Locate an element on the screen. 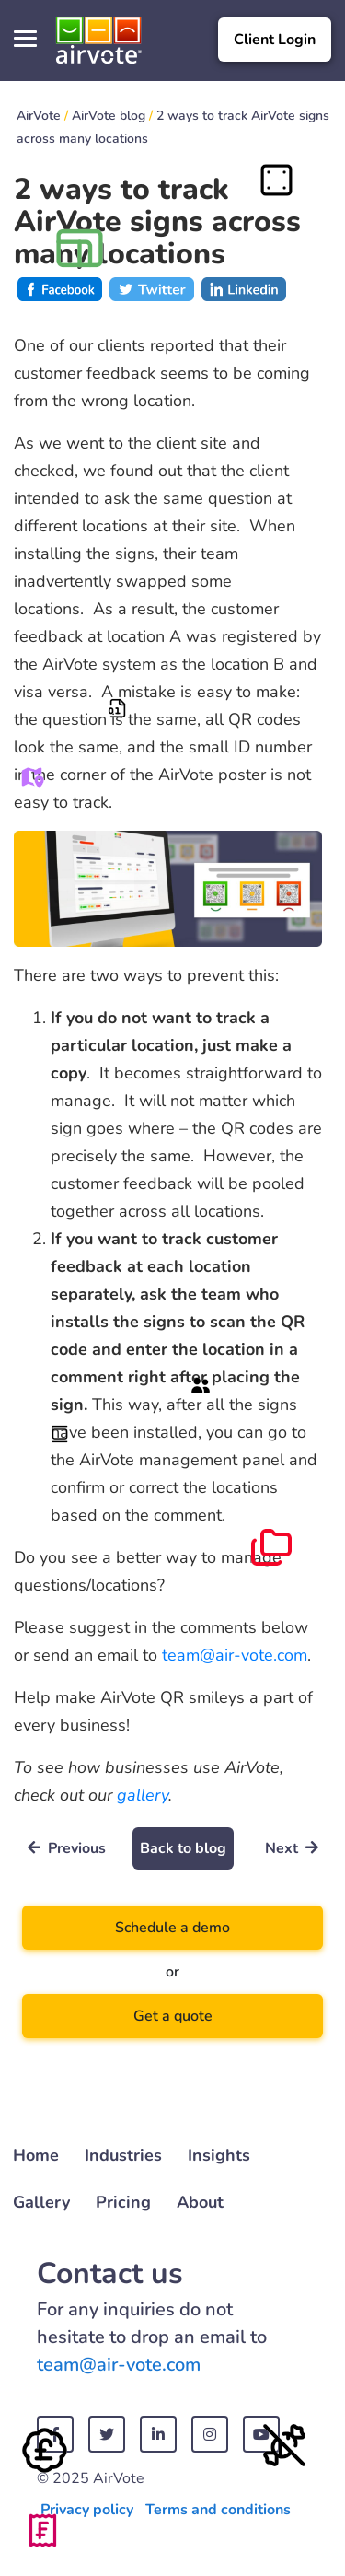 The width and height of the screenshot is (345, 2576). view a binary or data file is located at coordinates (118, 708).